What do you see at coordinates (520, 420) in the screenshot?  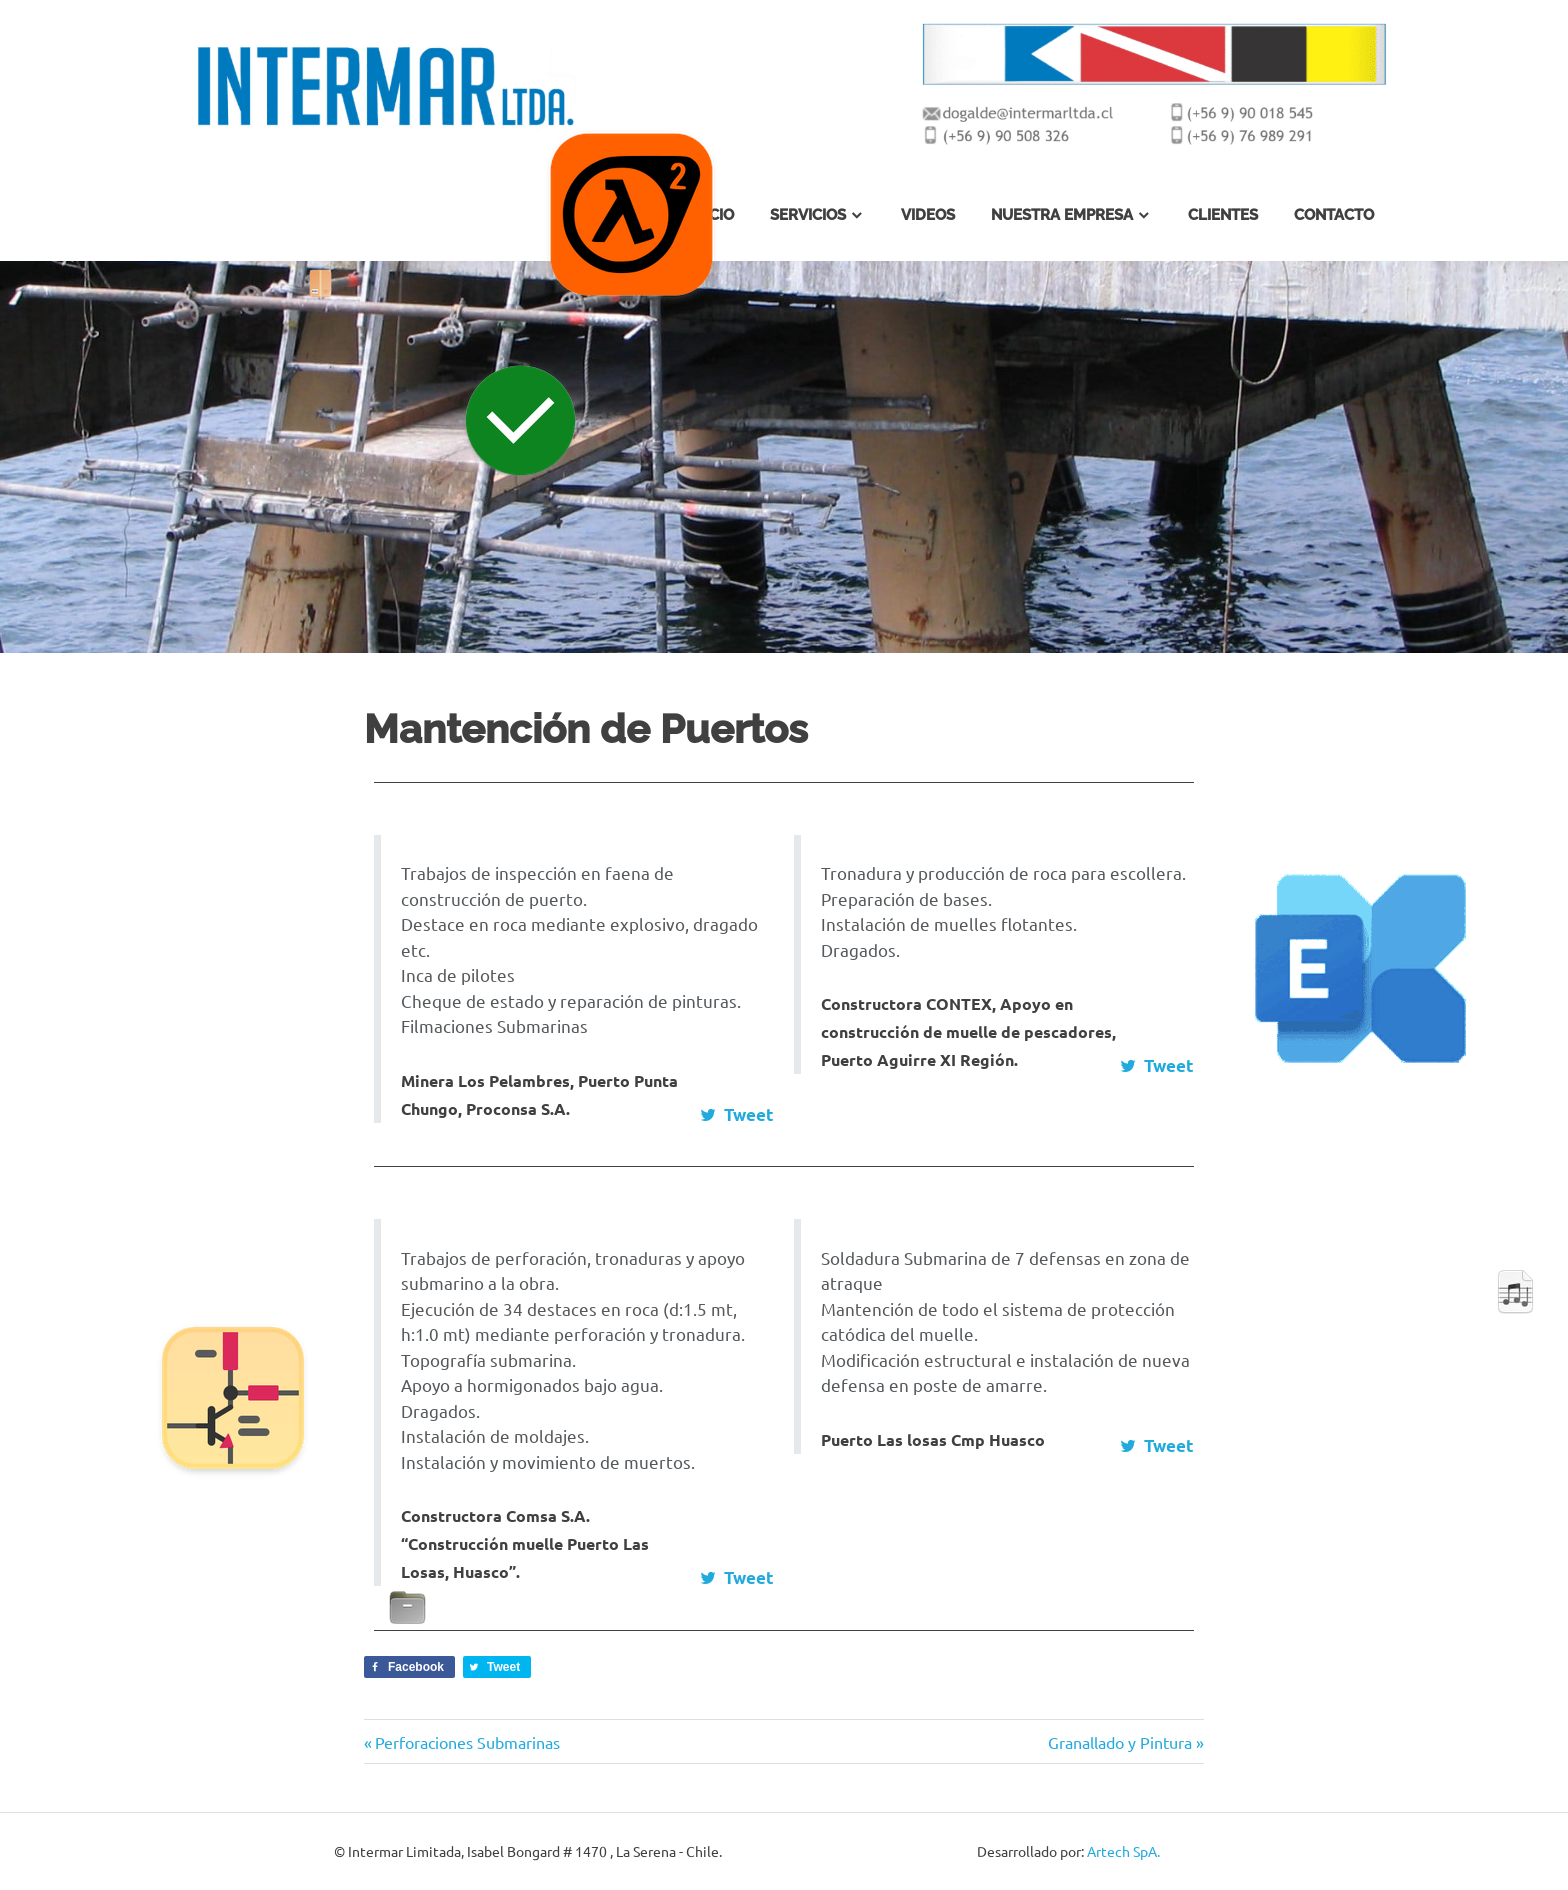 I see `dropbox file is synced and up to date` at bounding box center [520, 420].